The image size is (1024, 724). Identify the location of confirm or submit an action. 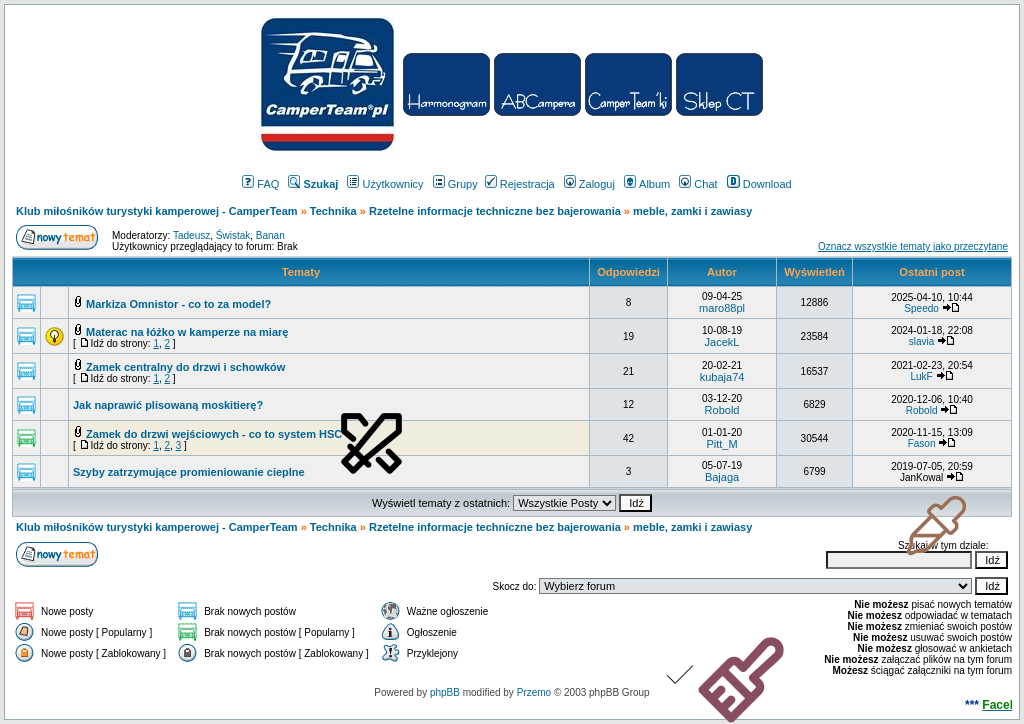
(679, 673).